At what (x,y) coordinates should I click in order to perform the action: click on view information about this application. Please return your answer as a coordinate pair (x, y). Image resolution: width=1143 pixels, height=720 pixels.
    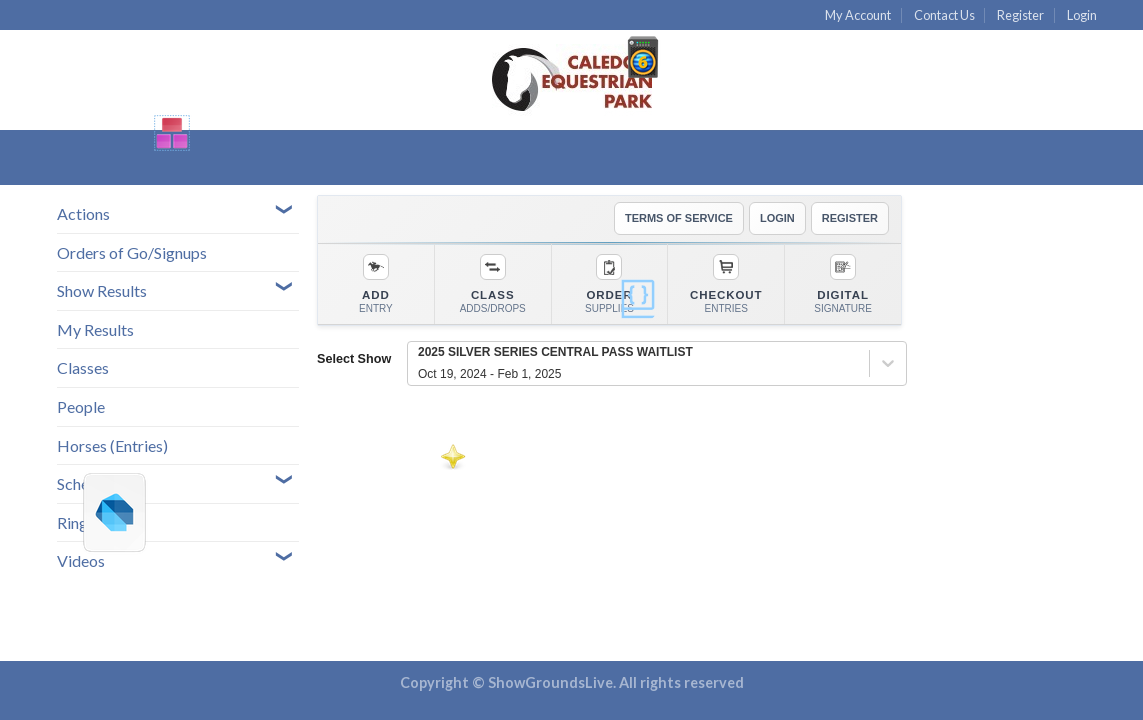
    Looking at the image, I should click on (453, 457).